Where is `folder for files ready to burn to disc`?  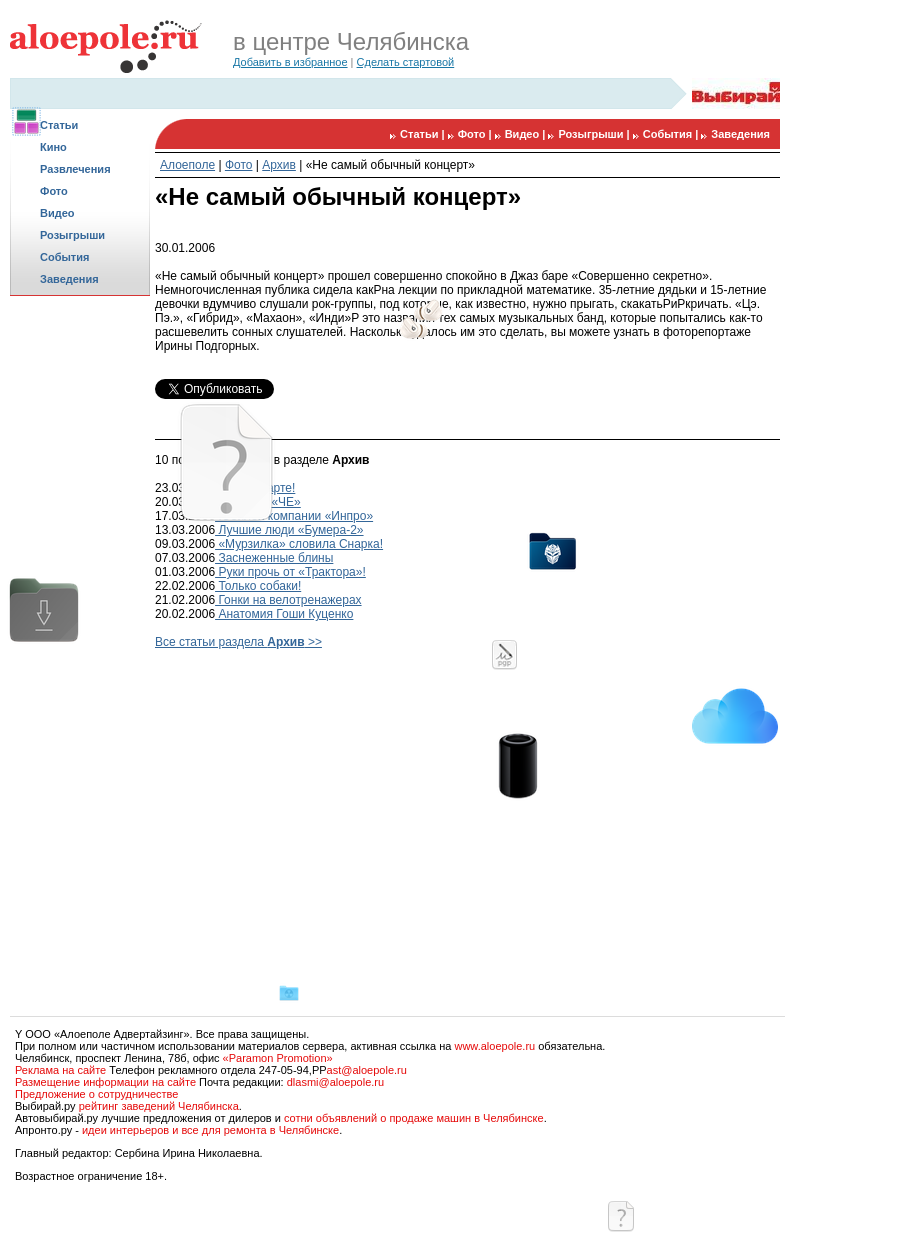 folder for files ready to burn to disc is located at coordinates (289, 993).